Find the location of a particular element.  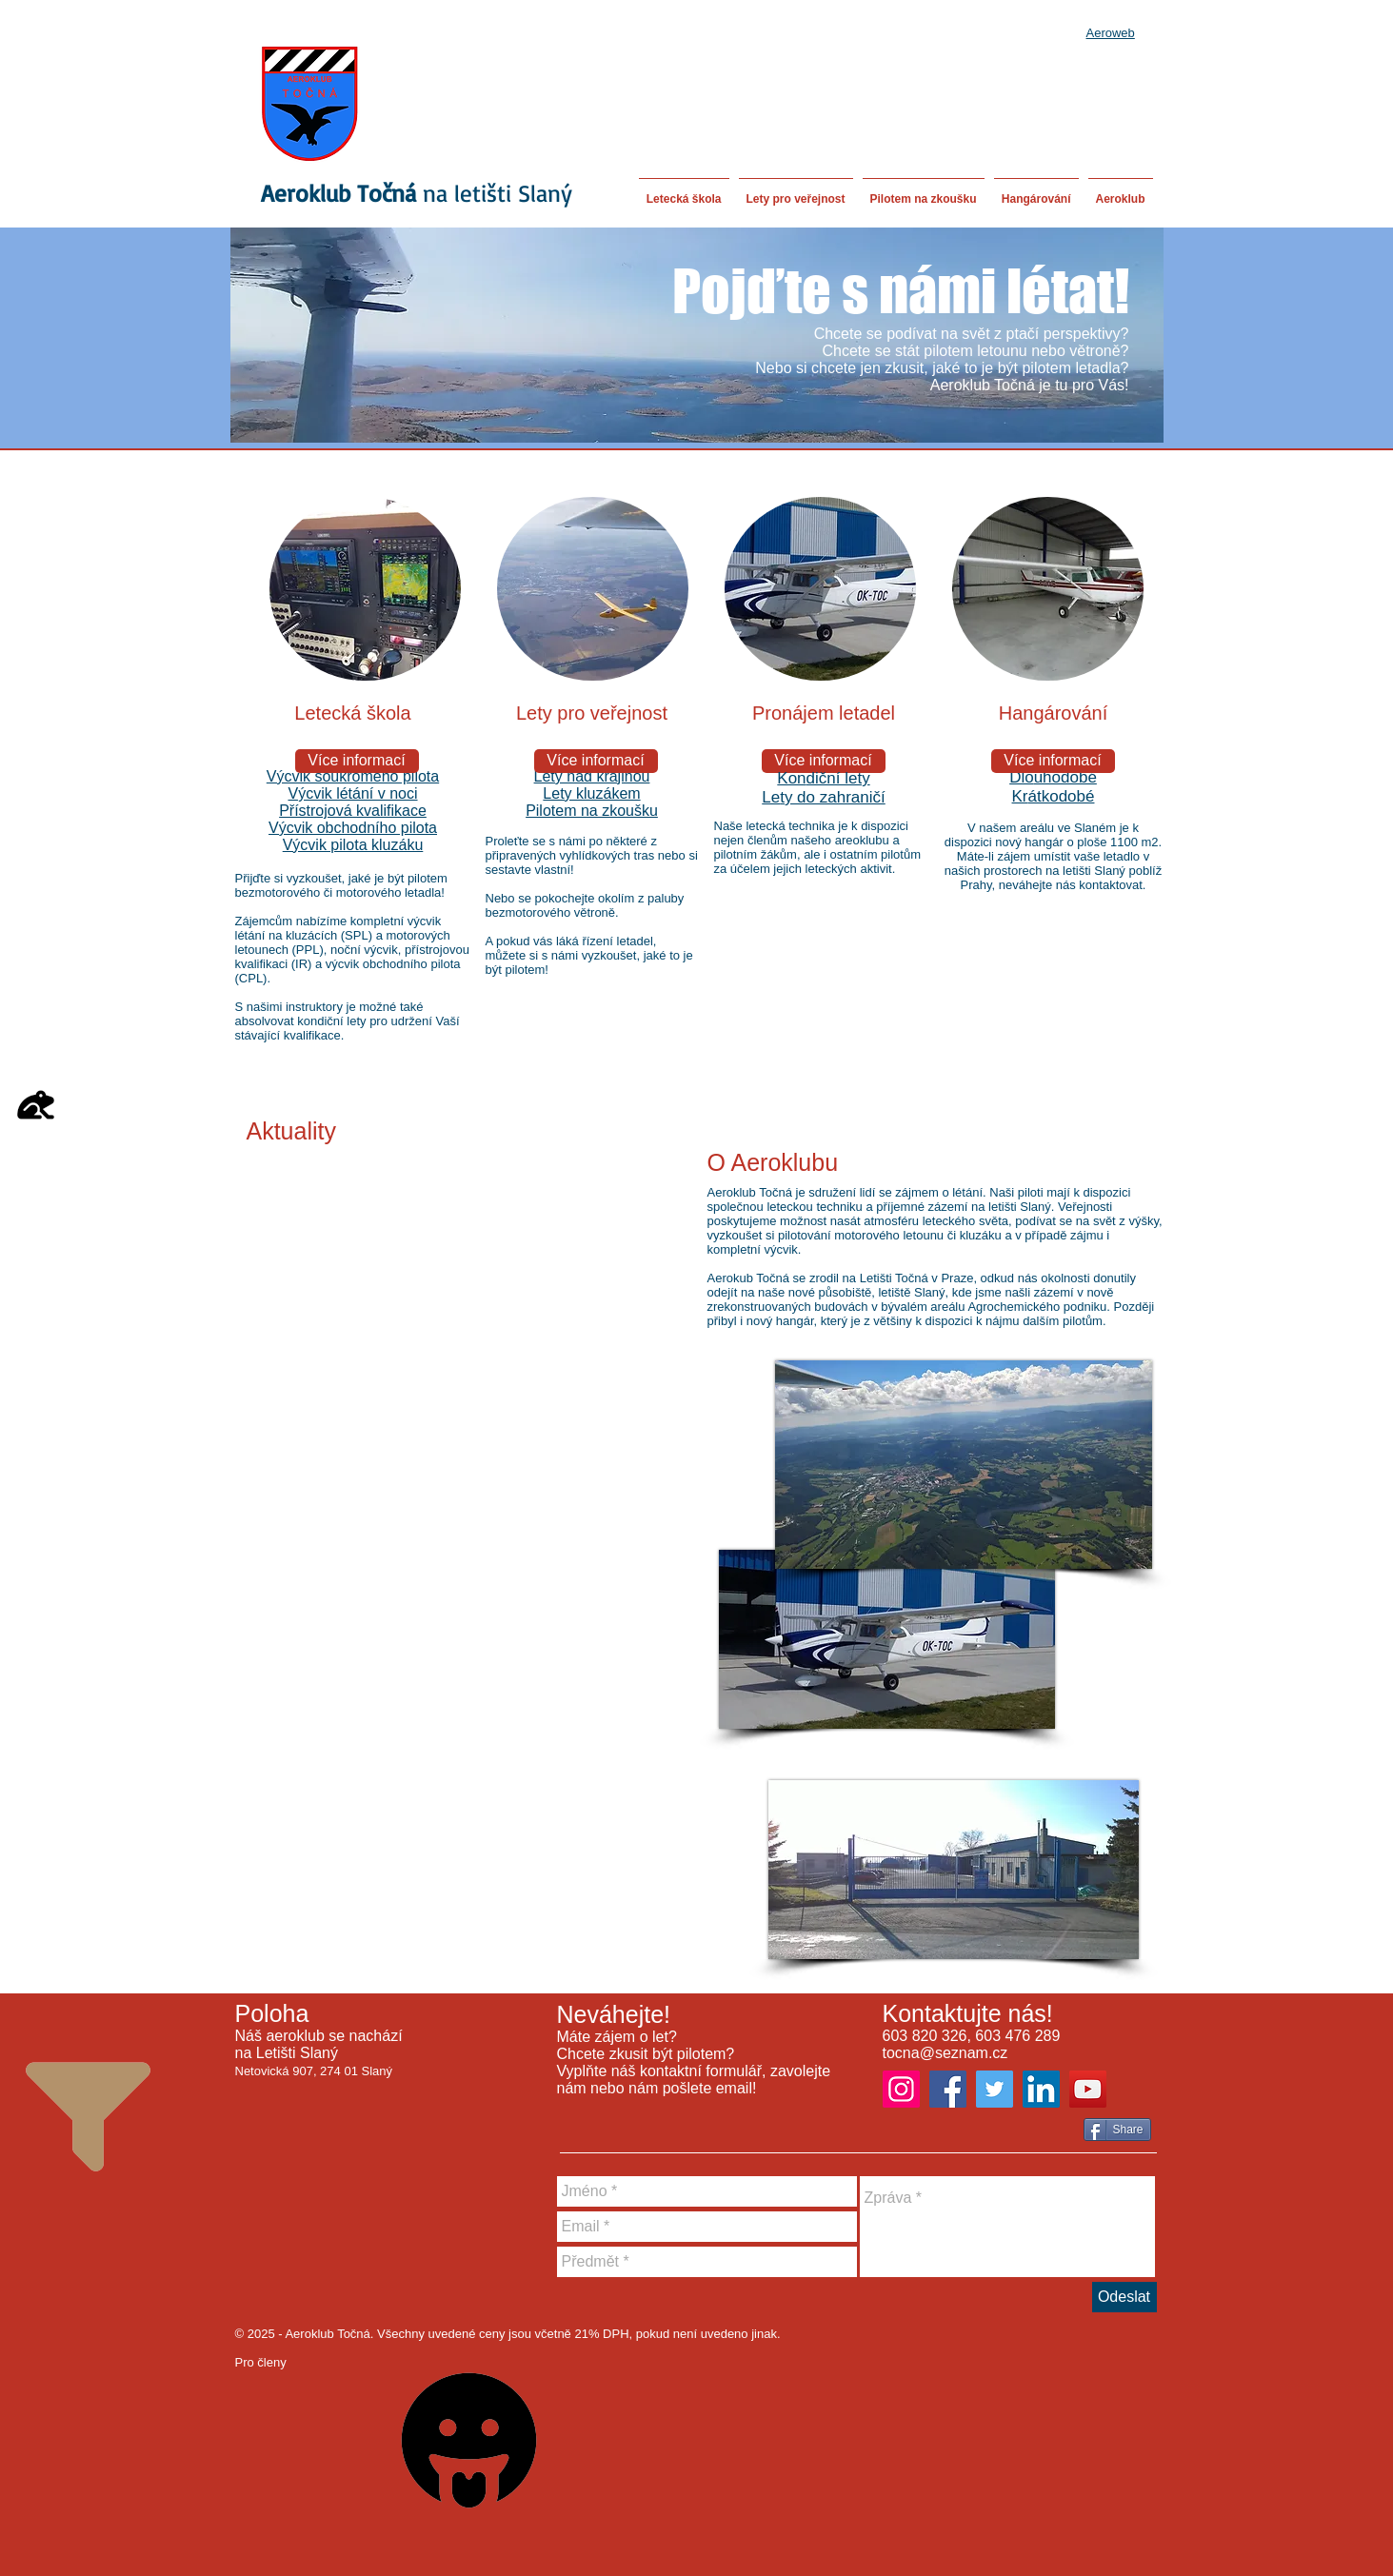

decorative frog icon or mascot is located at coordinates (35, 1104).